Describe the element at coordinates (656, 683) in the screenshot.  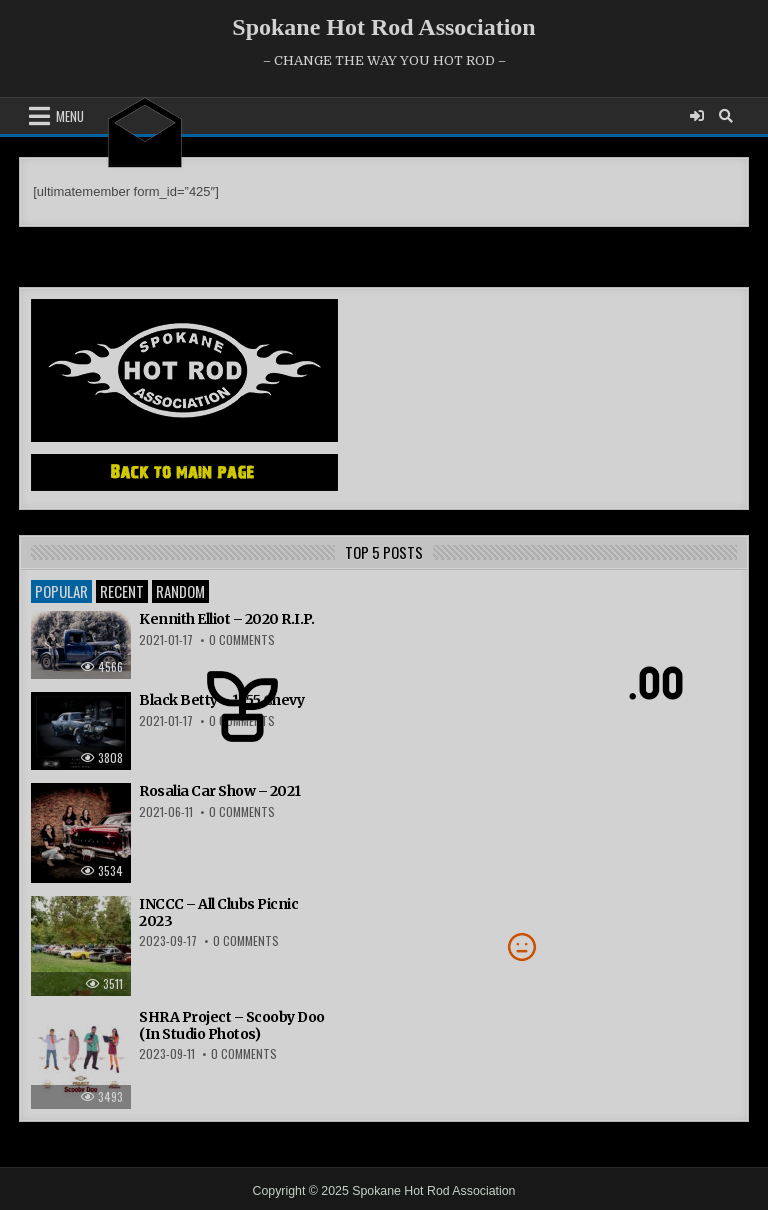
I see `toggle decimal number formatting` at that location.